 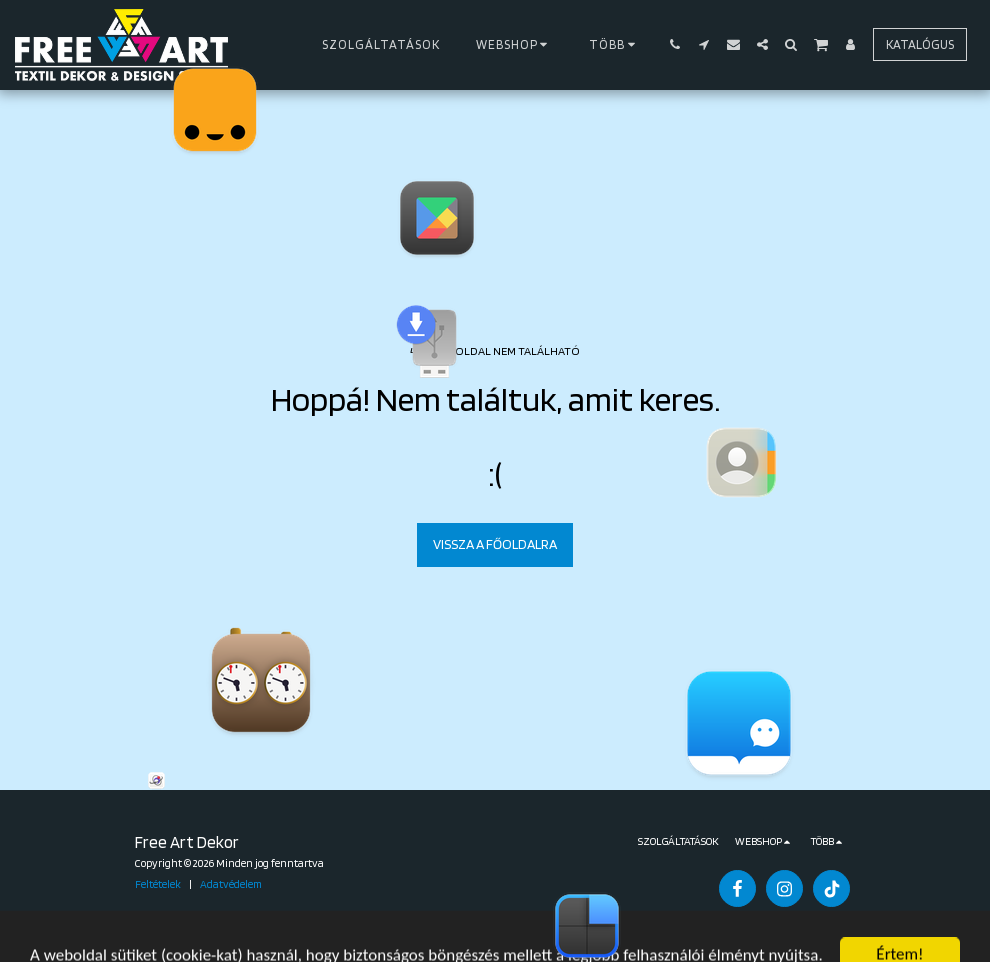 I want to click on open mkvmerge video merging tool, so click(x=156, y=780).